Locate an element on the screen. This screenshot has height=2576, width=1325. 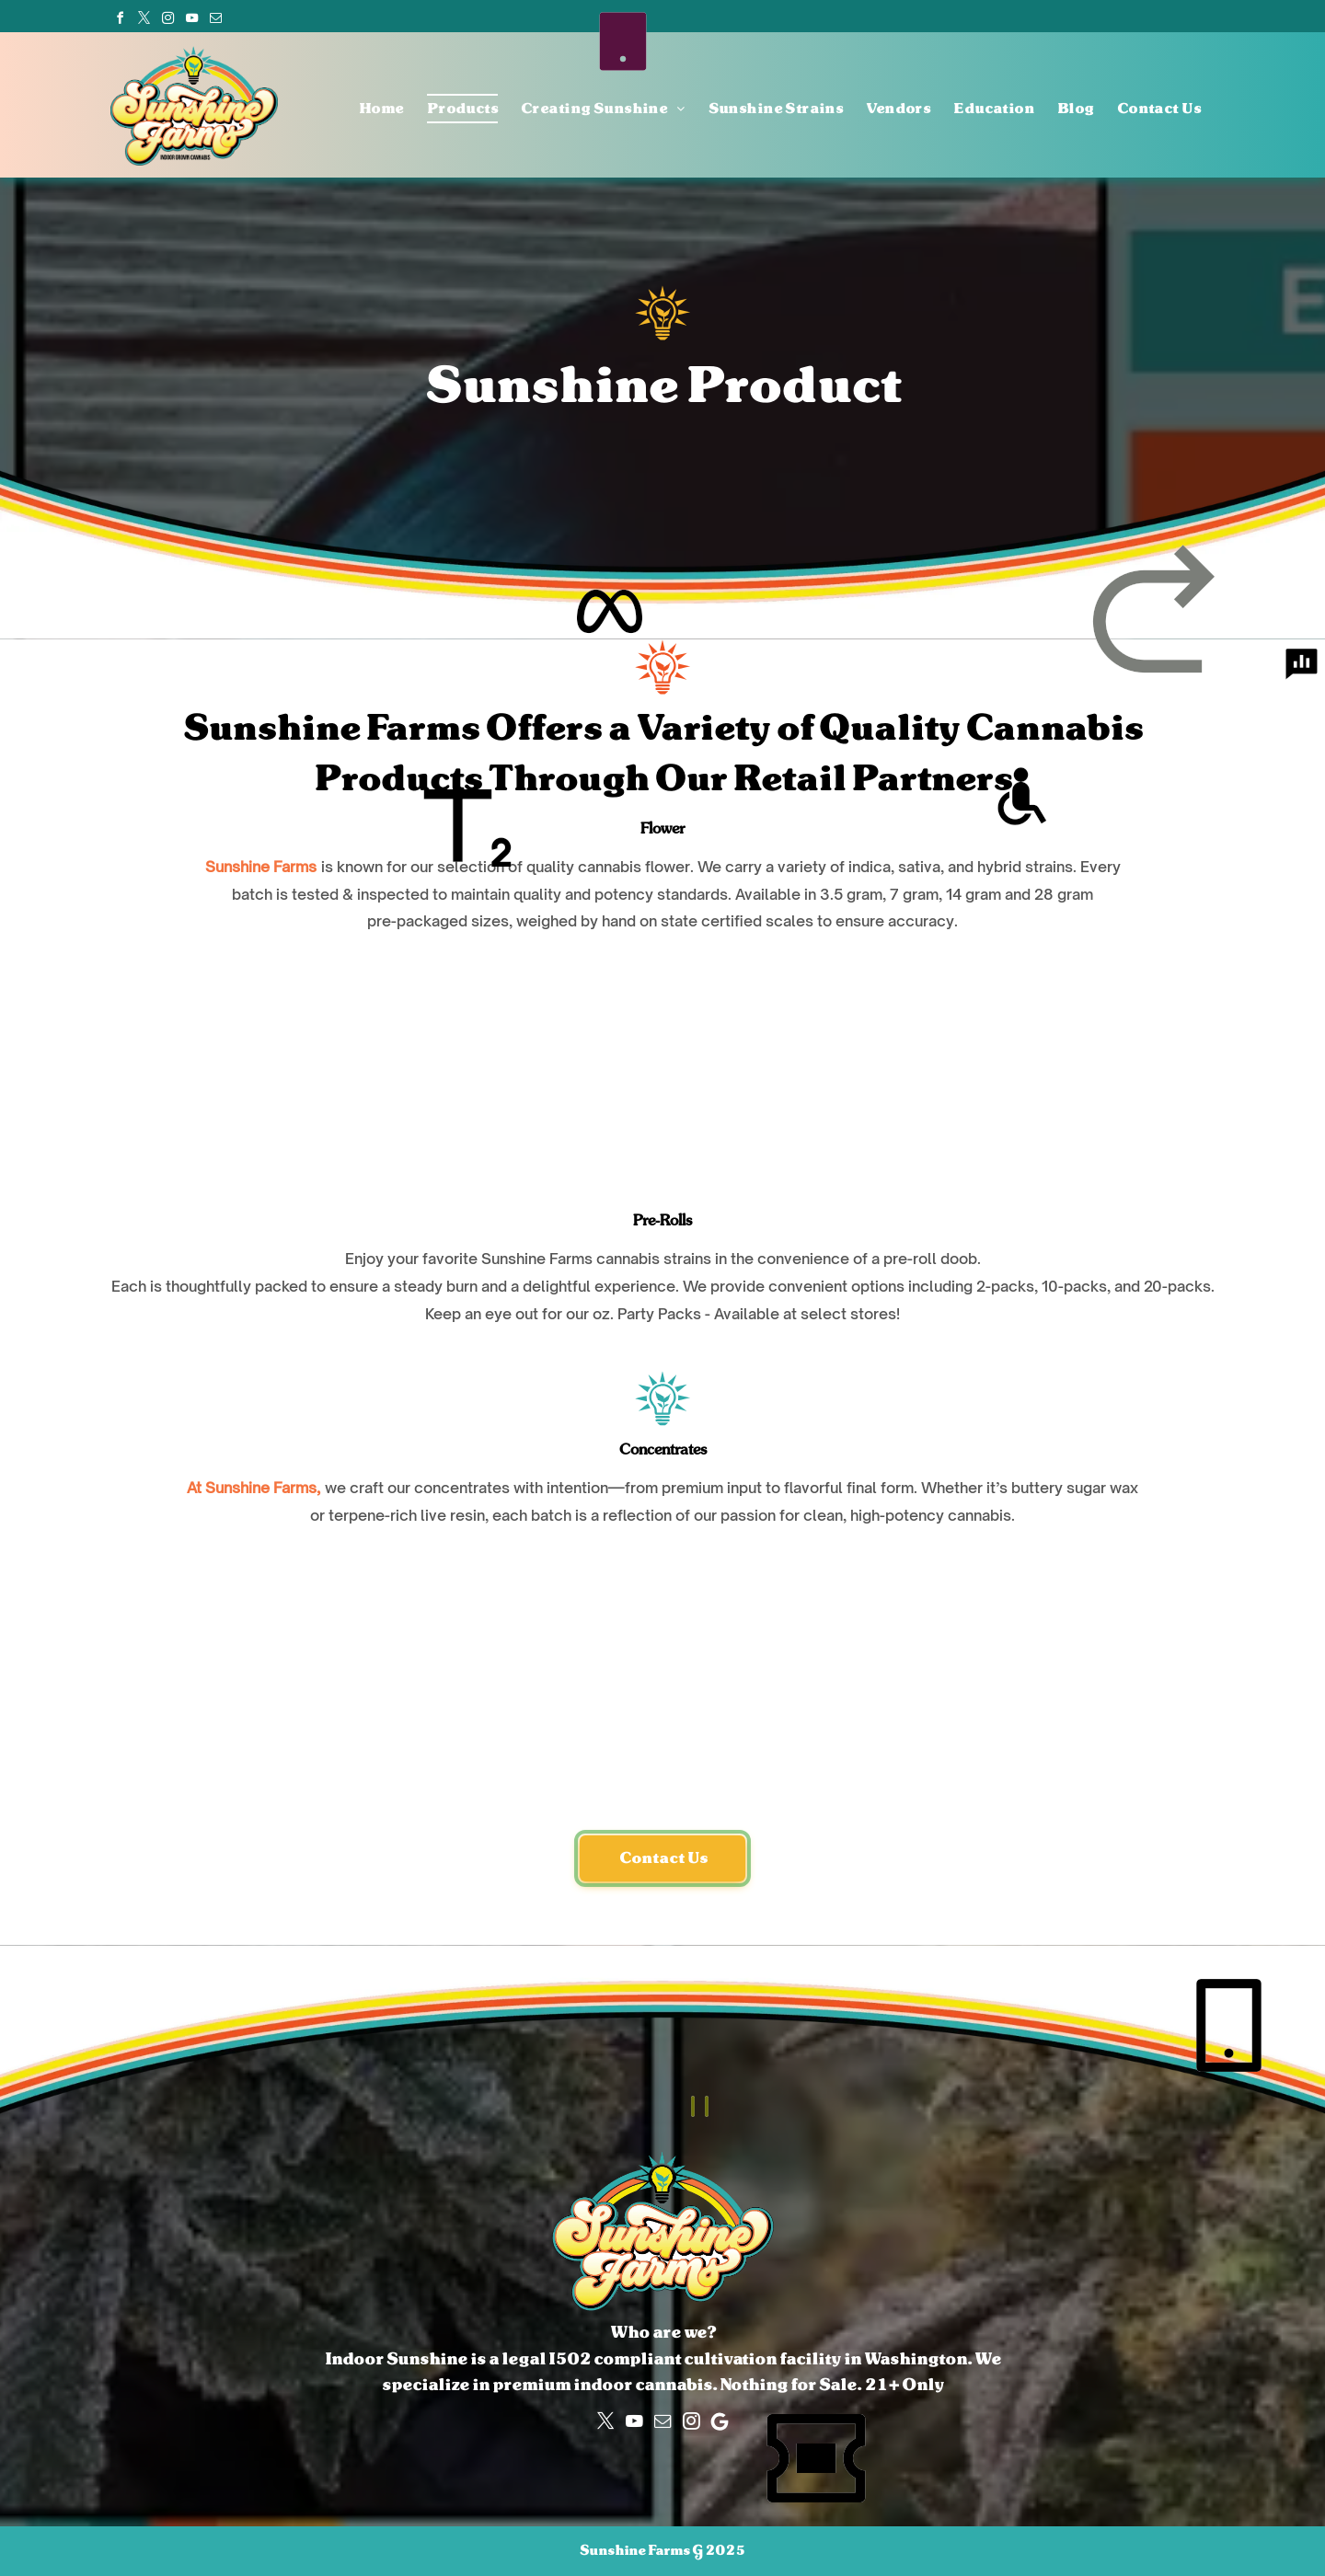
switch to tablet view or layout is located at coordinates (623, 41).